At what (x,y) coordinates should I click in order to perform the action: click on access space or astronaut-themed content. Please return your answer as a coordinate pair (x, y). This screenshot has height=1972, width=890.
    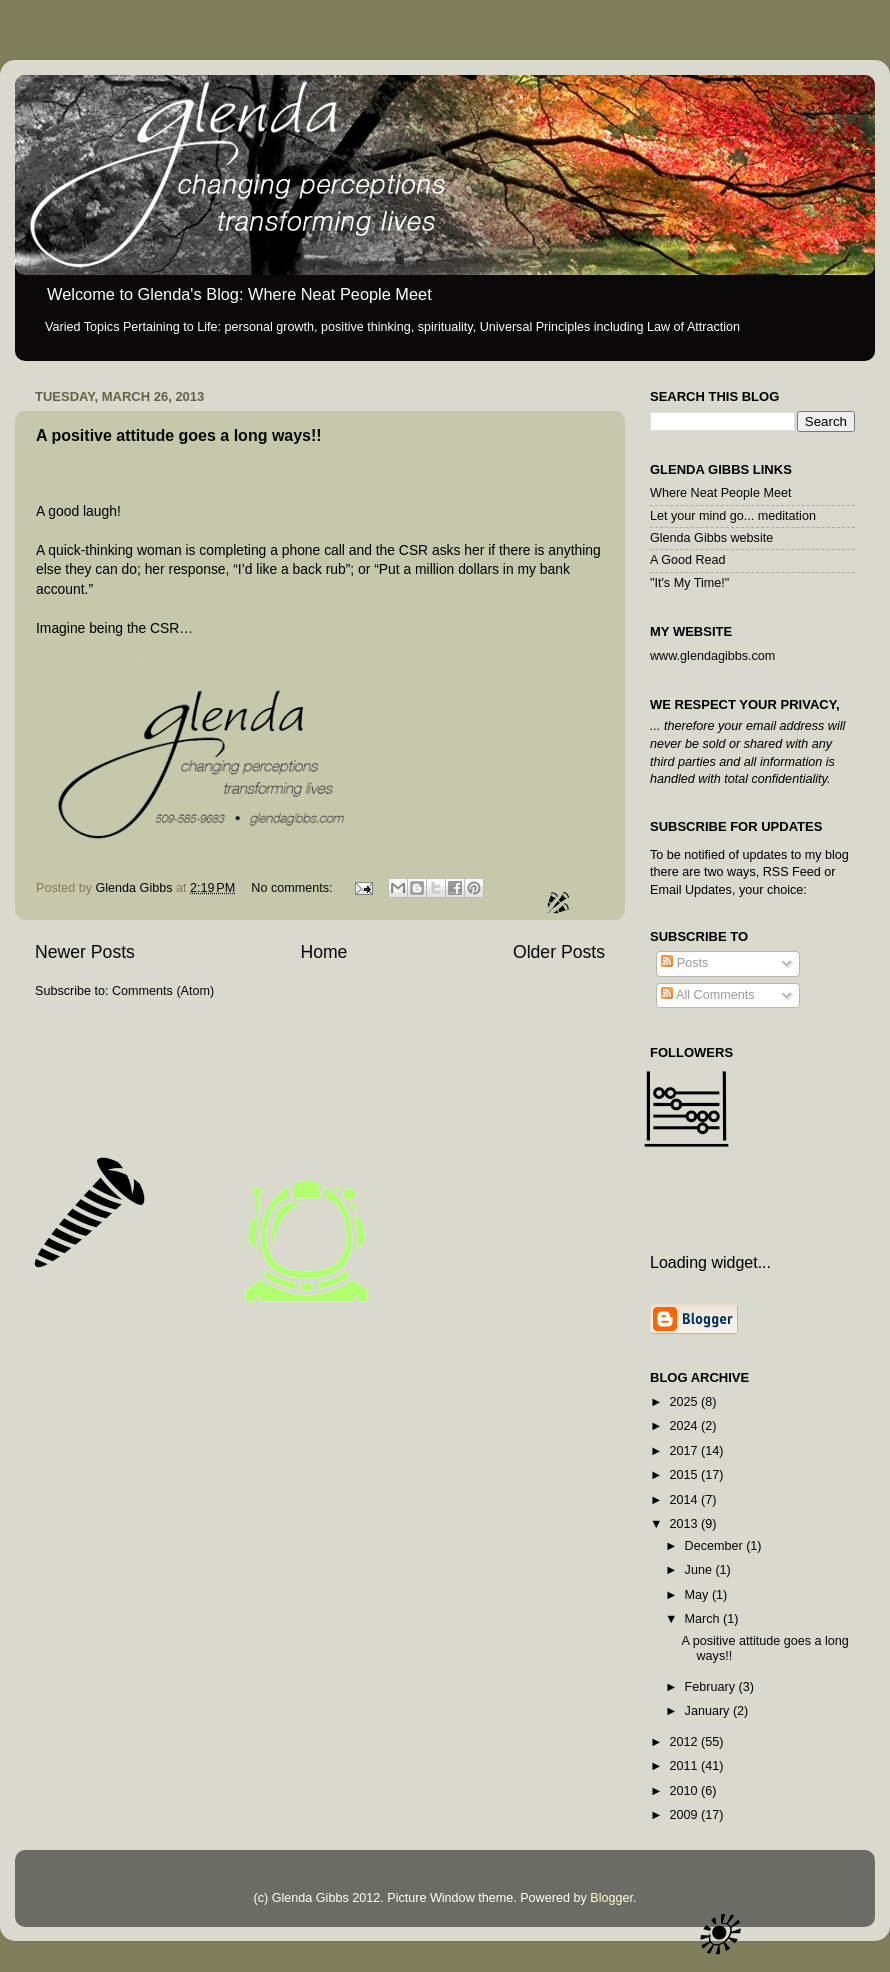
    Looking at the image, I should click on (306, 1240).